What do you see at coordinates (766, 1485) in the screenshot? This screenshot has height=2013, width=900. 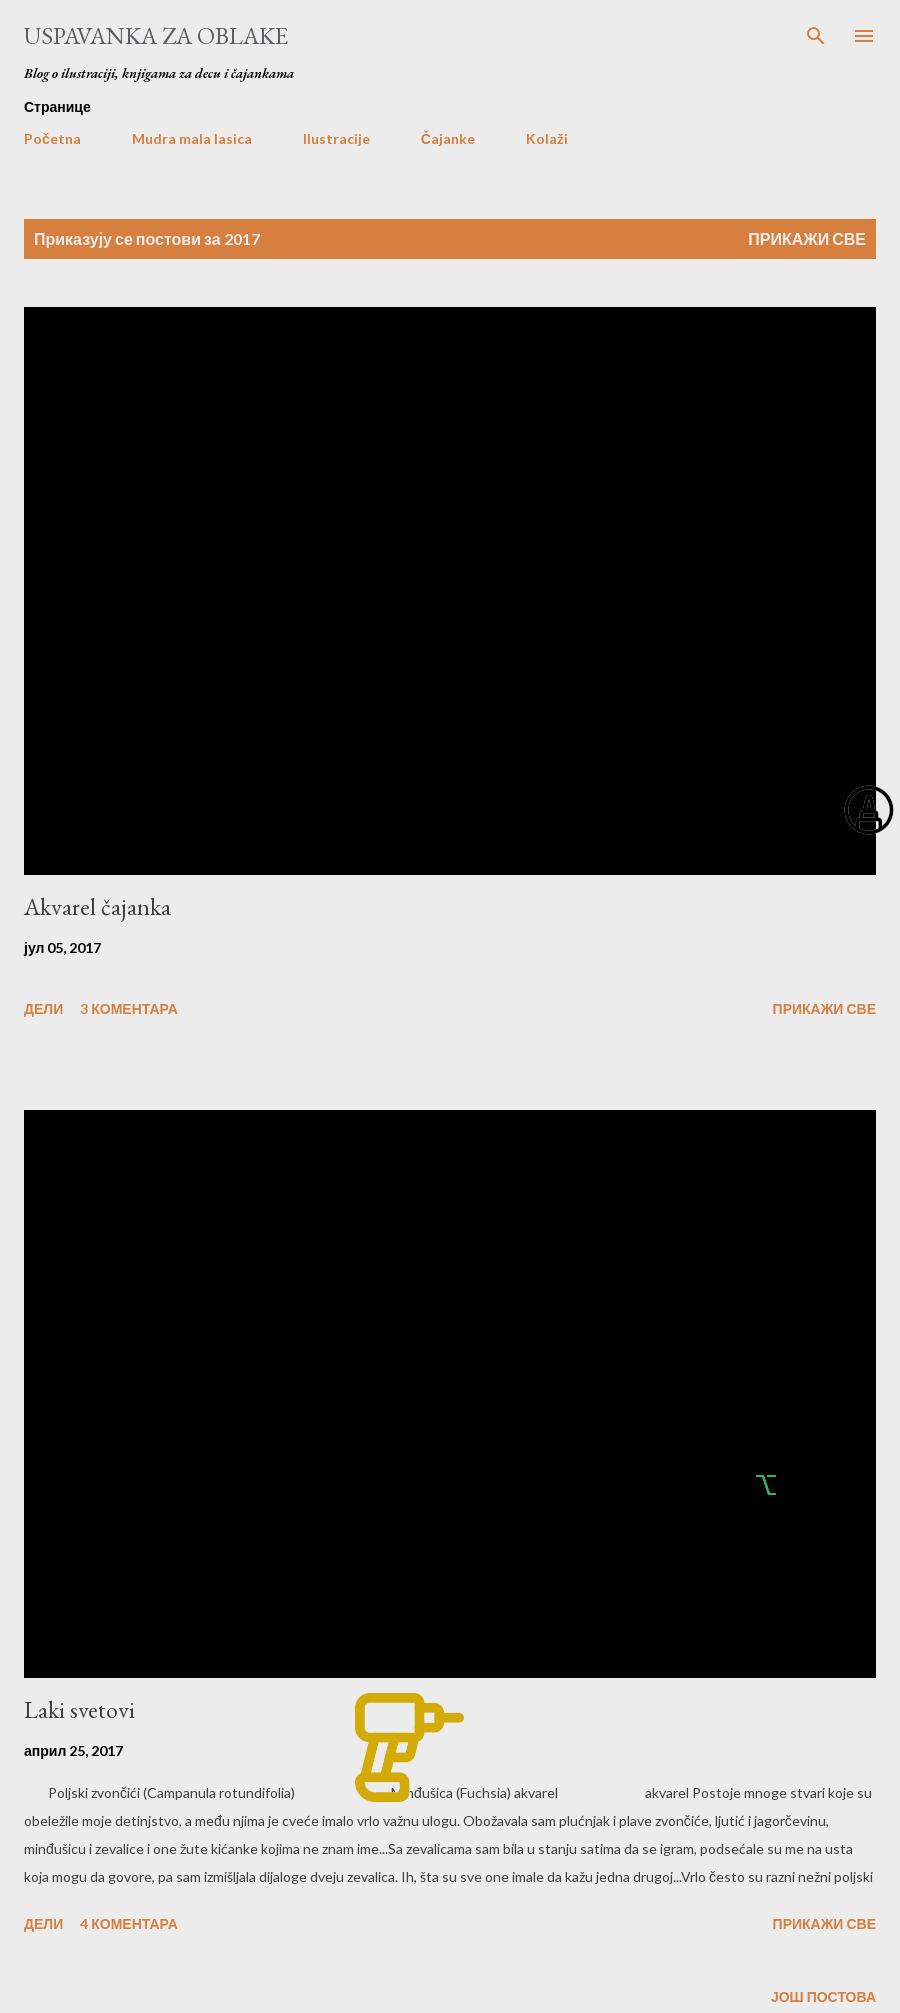 I see `access additional options or settings` at bounding box center [766, 1485].